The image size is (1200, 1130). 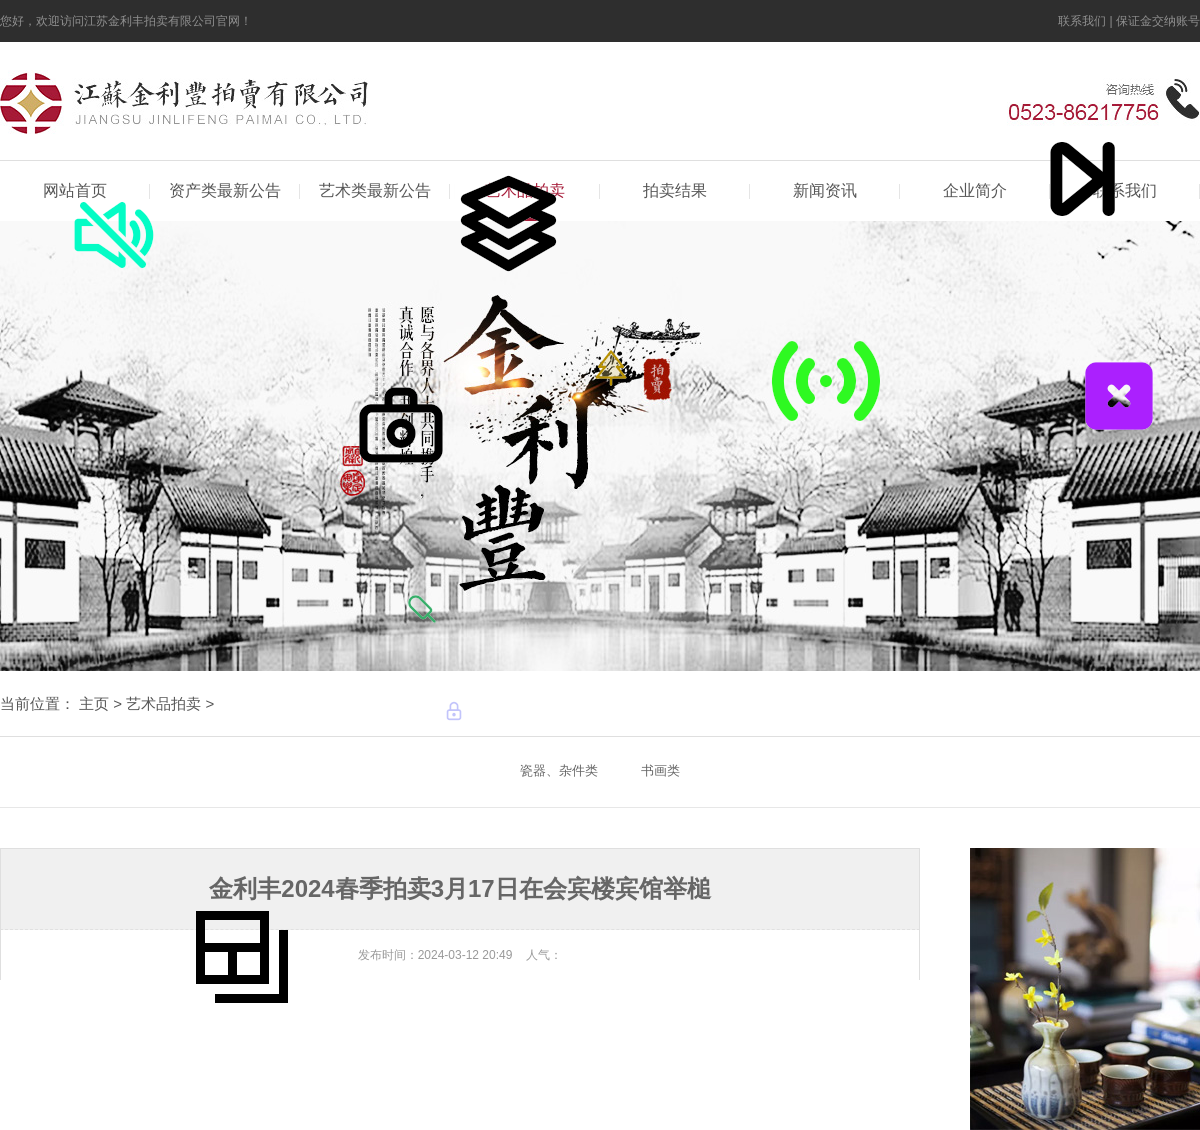 I want to click on skip to the next track or media item, so click(x=1084, y=179).